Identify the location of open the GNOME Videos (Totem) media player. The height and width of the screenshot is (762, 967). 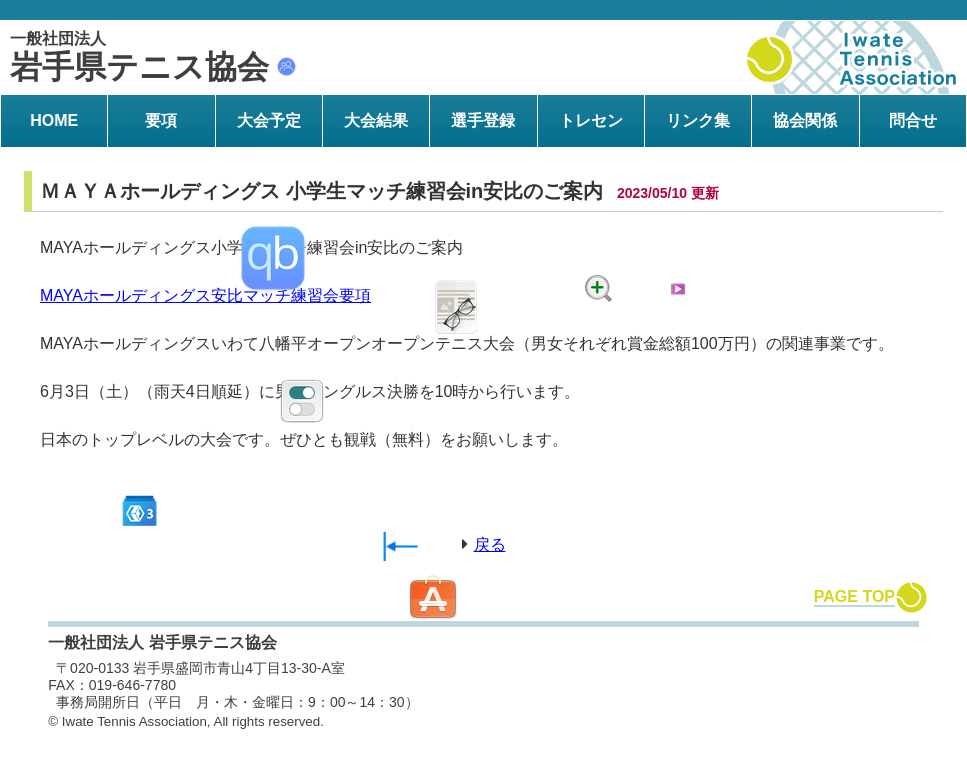
(678, 289).